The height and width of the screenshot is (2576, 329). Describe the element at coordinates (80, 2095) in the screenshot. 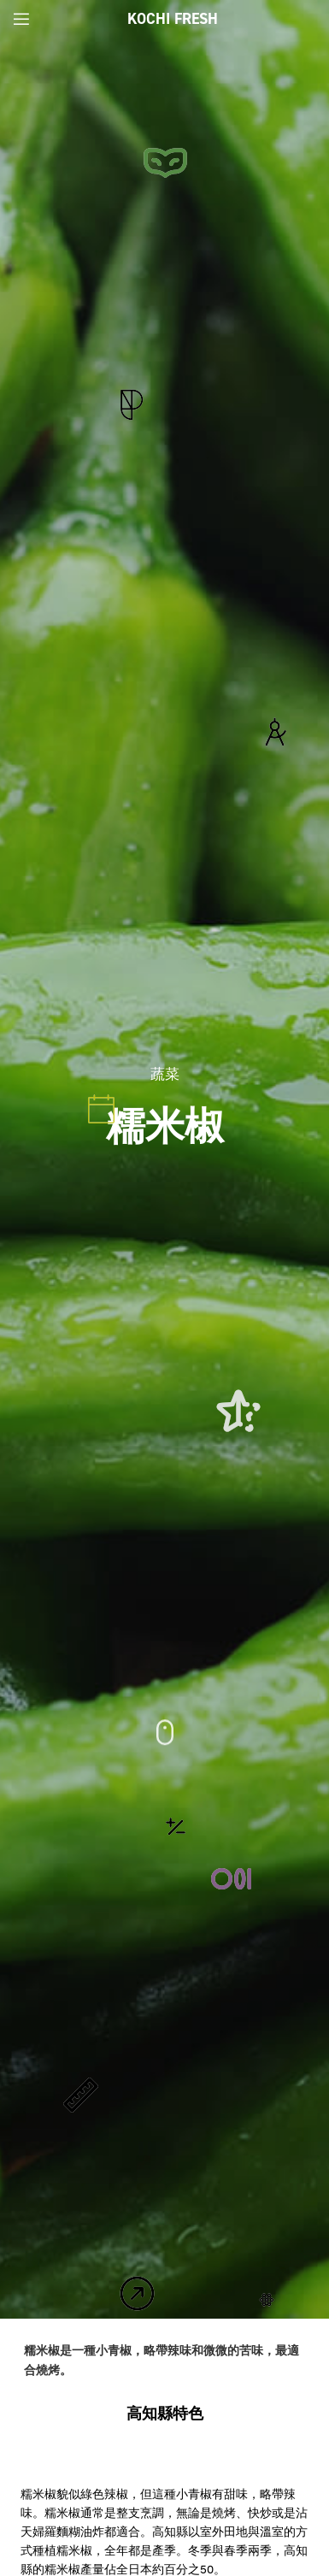

I see `access measurement tools` at that location.